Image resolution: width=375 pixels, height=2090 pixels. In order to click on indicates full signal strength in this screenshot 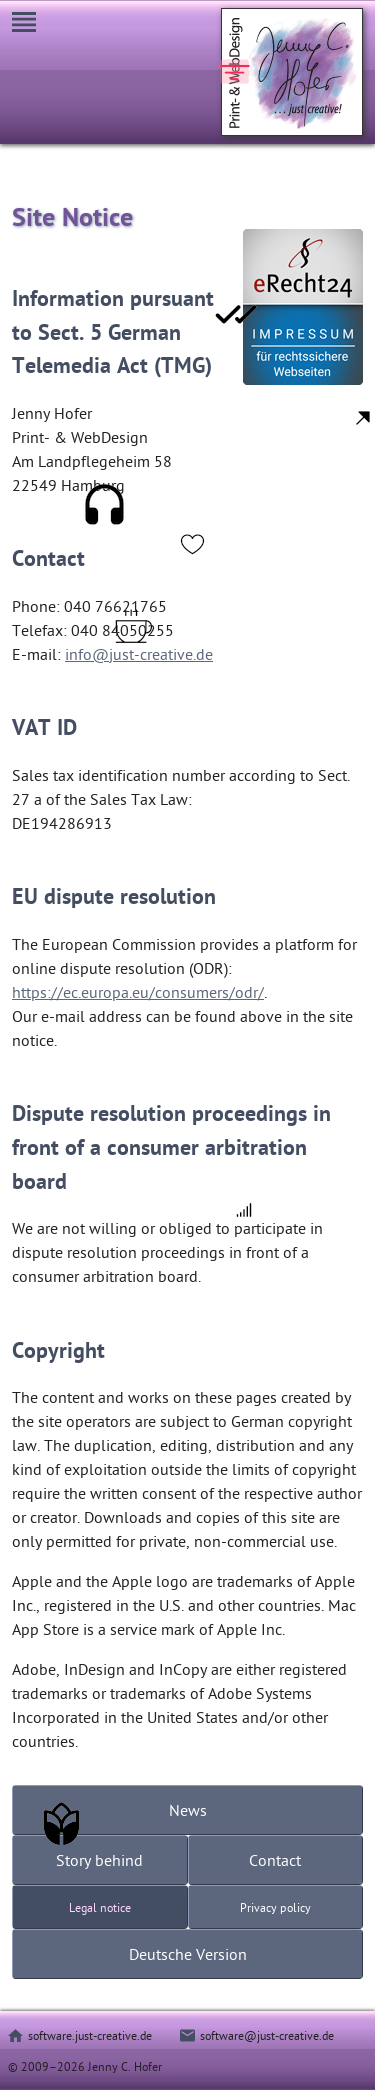, I will do `click(244, 1210)`.